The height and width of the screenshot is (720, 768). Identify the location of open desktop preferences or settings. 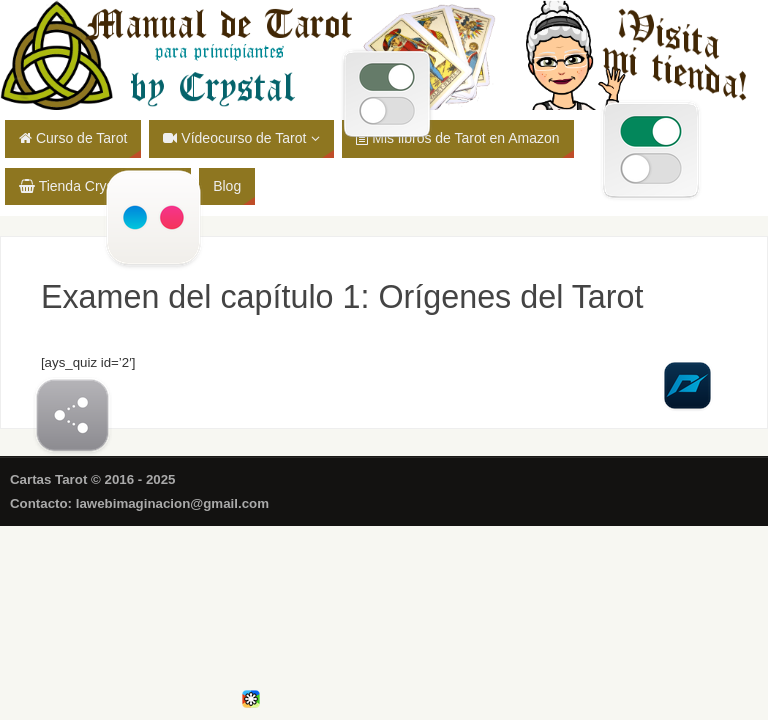
(651, 150).